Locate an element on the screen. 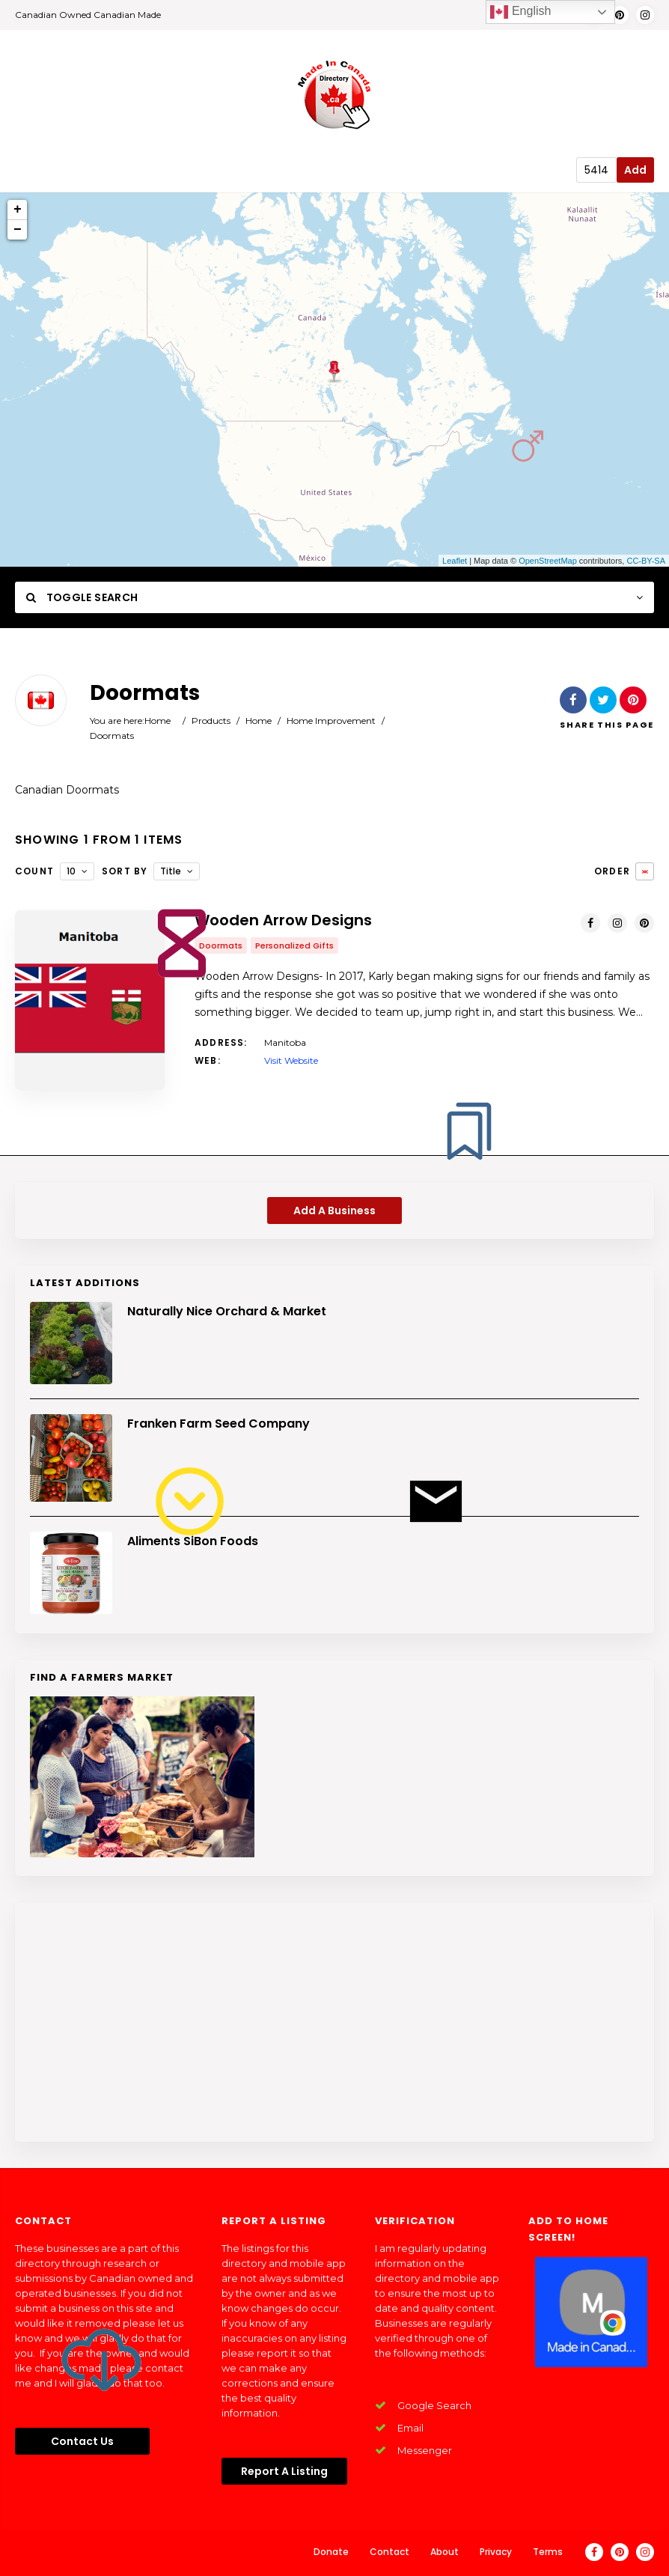 This screenshot has width=669, height=2576. access your email inbox is located at coordinates (436, 1501).